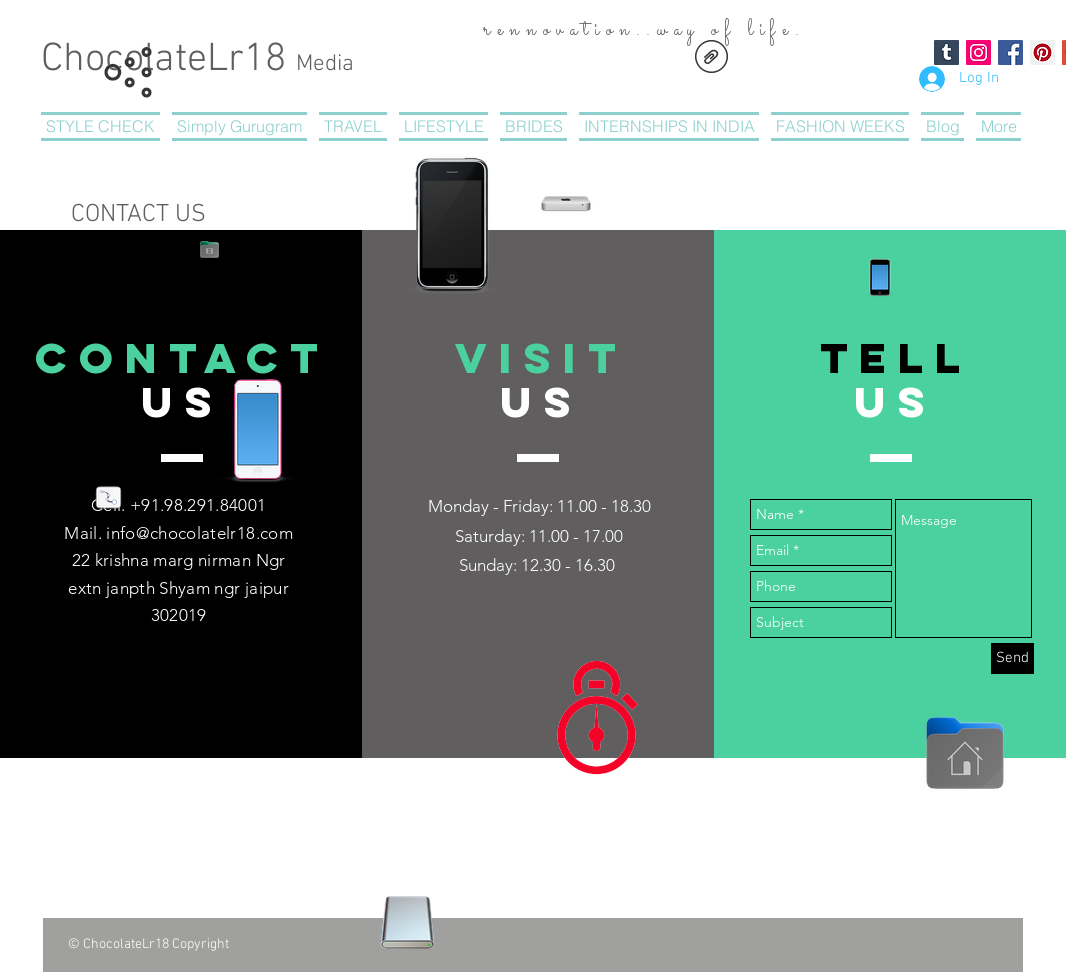 Image resolution: width=1066 pixels, height=972 pixels. Describe the element at coordinates (965, 753) in the screenshot. I see `access your home folder` at that location.